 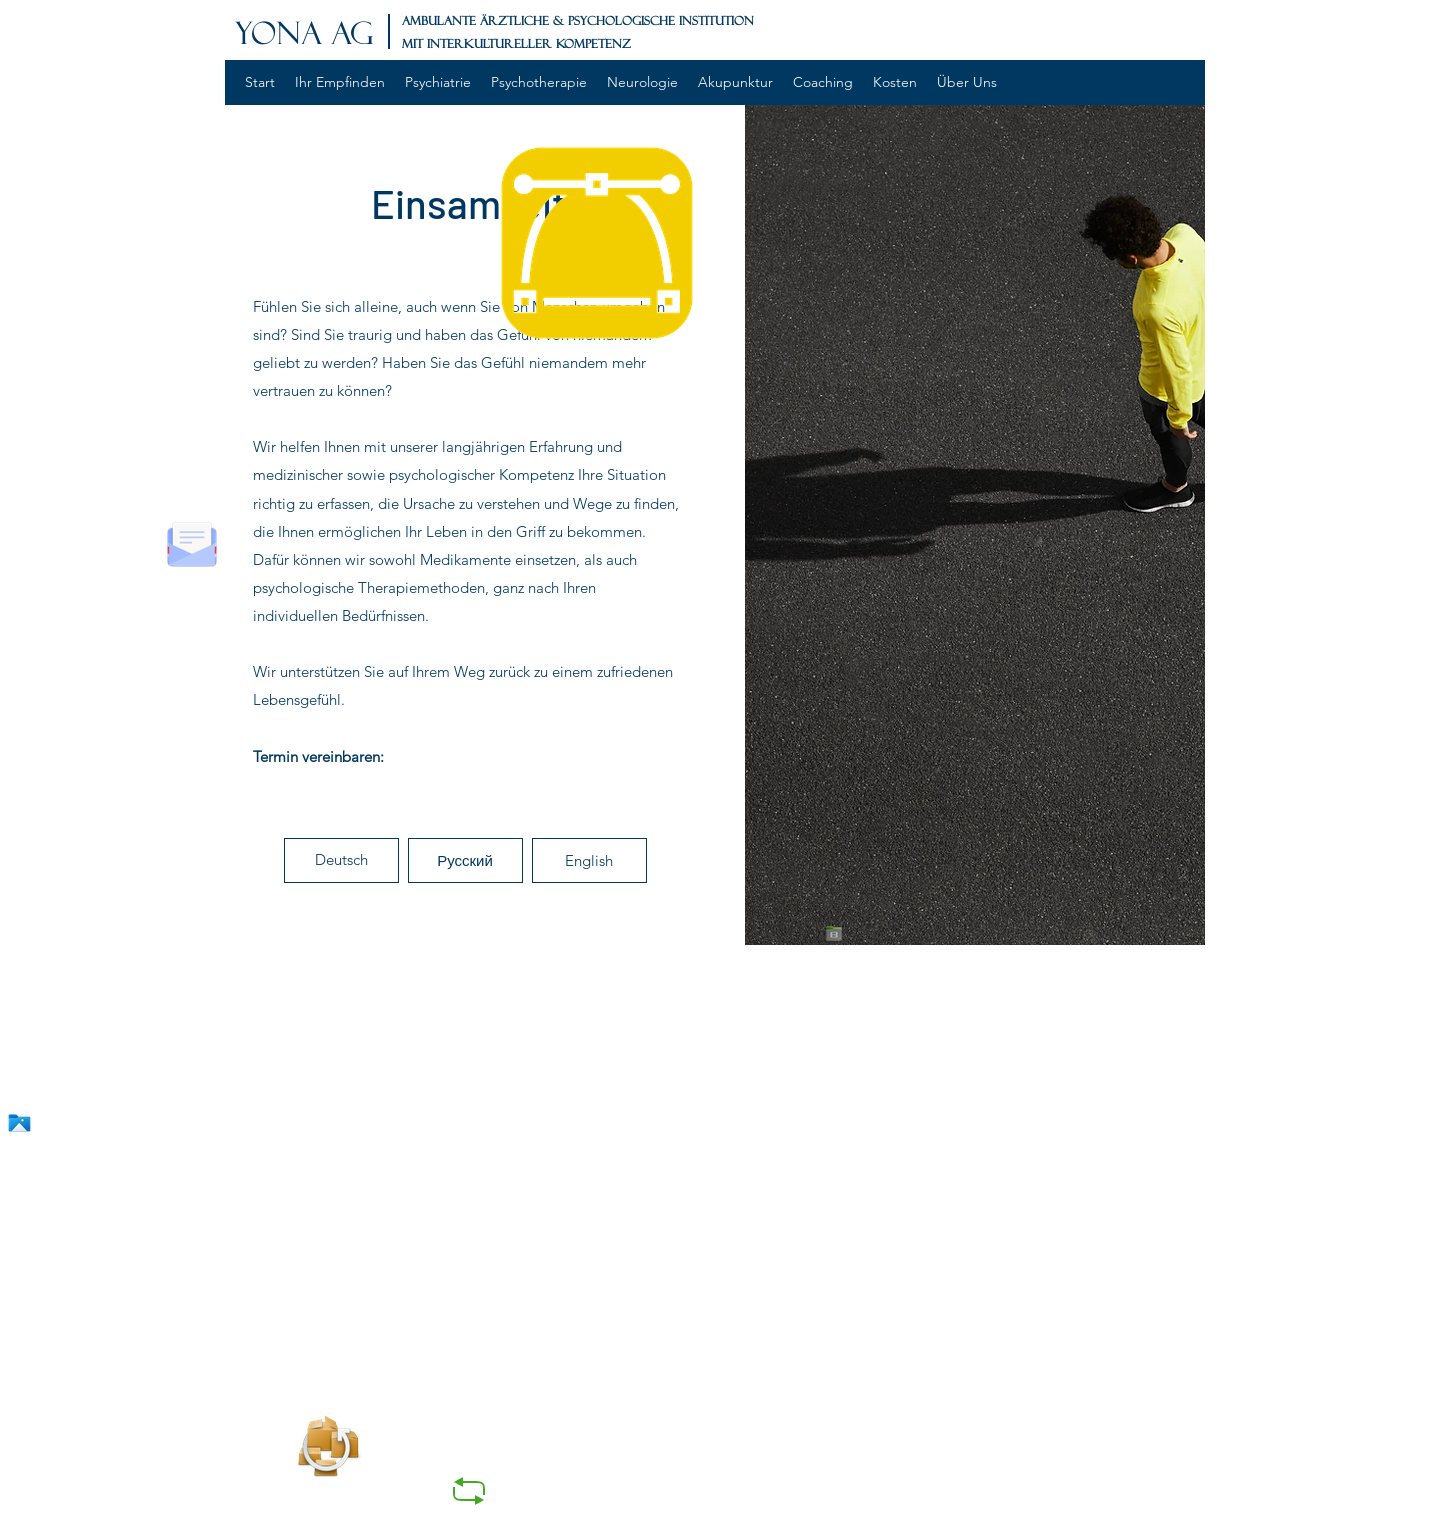 What do you see at coordinates (834, 933) in the screenshot?
I see `open your videos folder` at bounding box center [834, 933].